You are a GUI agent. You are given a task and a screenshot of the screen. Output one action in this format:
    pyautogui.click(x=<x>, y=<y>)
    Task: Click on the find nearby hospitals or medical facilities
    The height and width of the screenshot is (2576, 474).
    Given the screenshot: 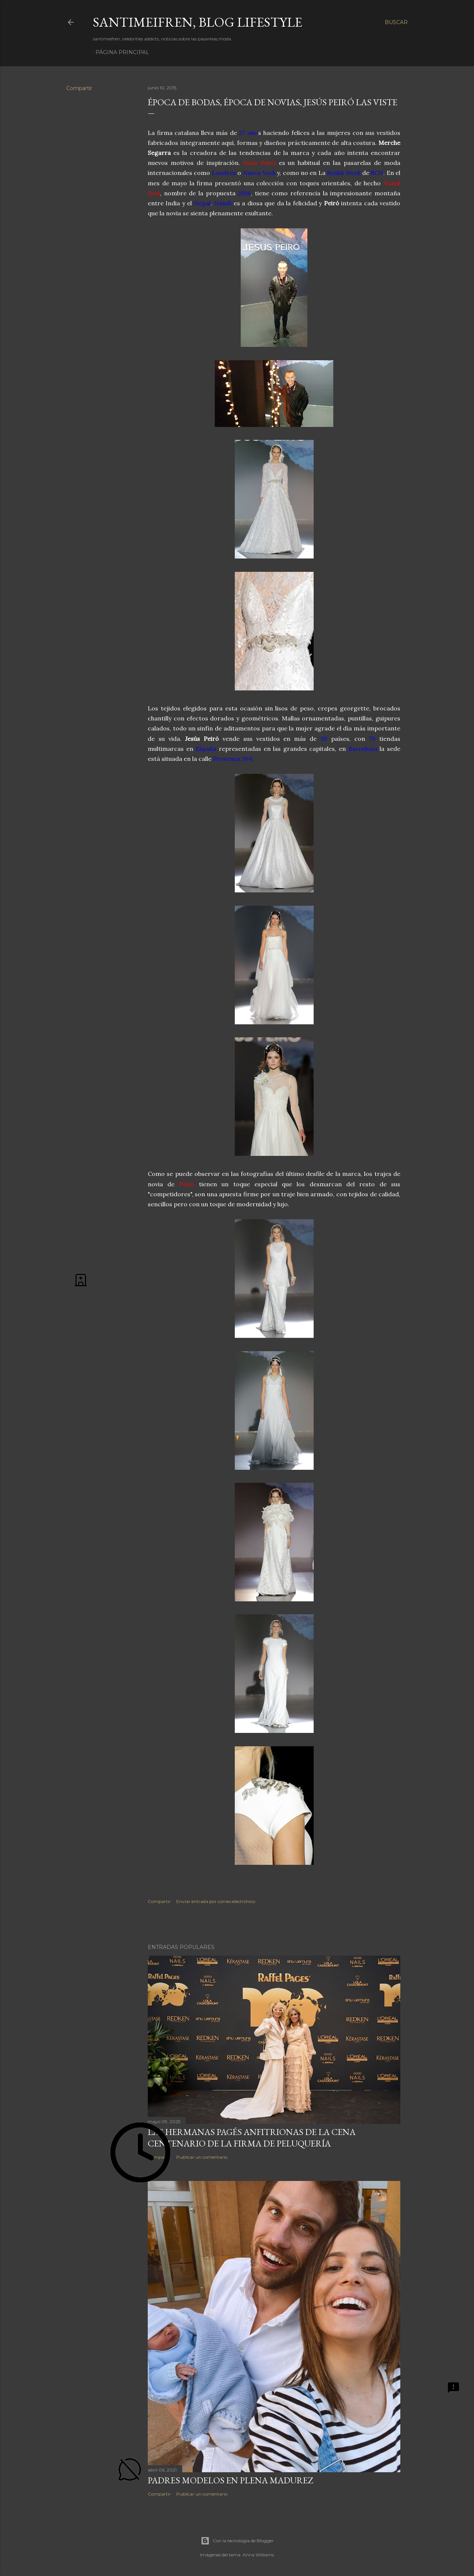 What is the action you would take?
    pyautogui.click(x=81, y=1280)
    